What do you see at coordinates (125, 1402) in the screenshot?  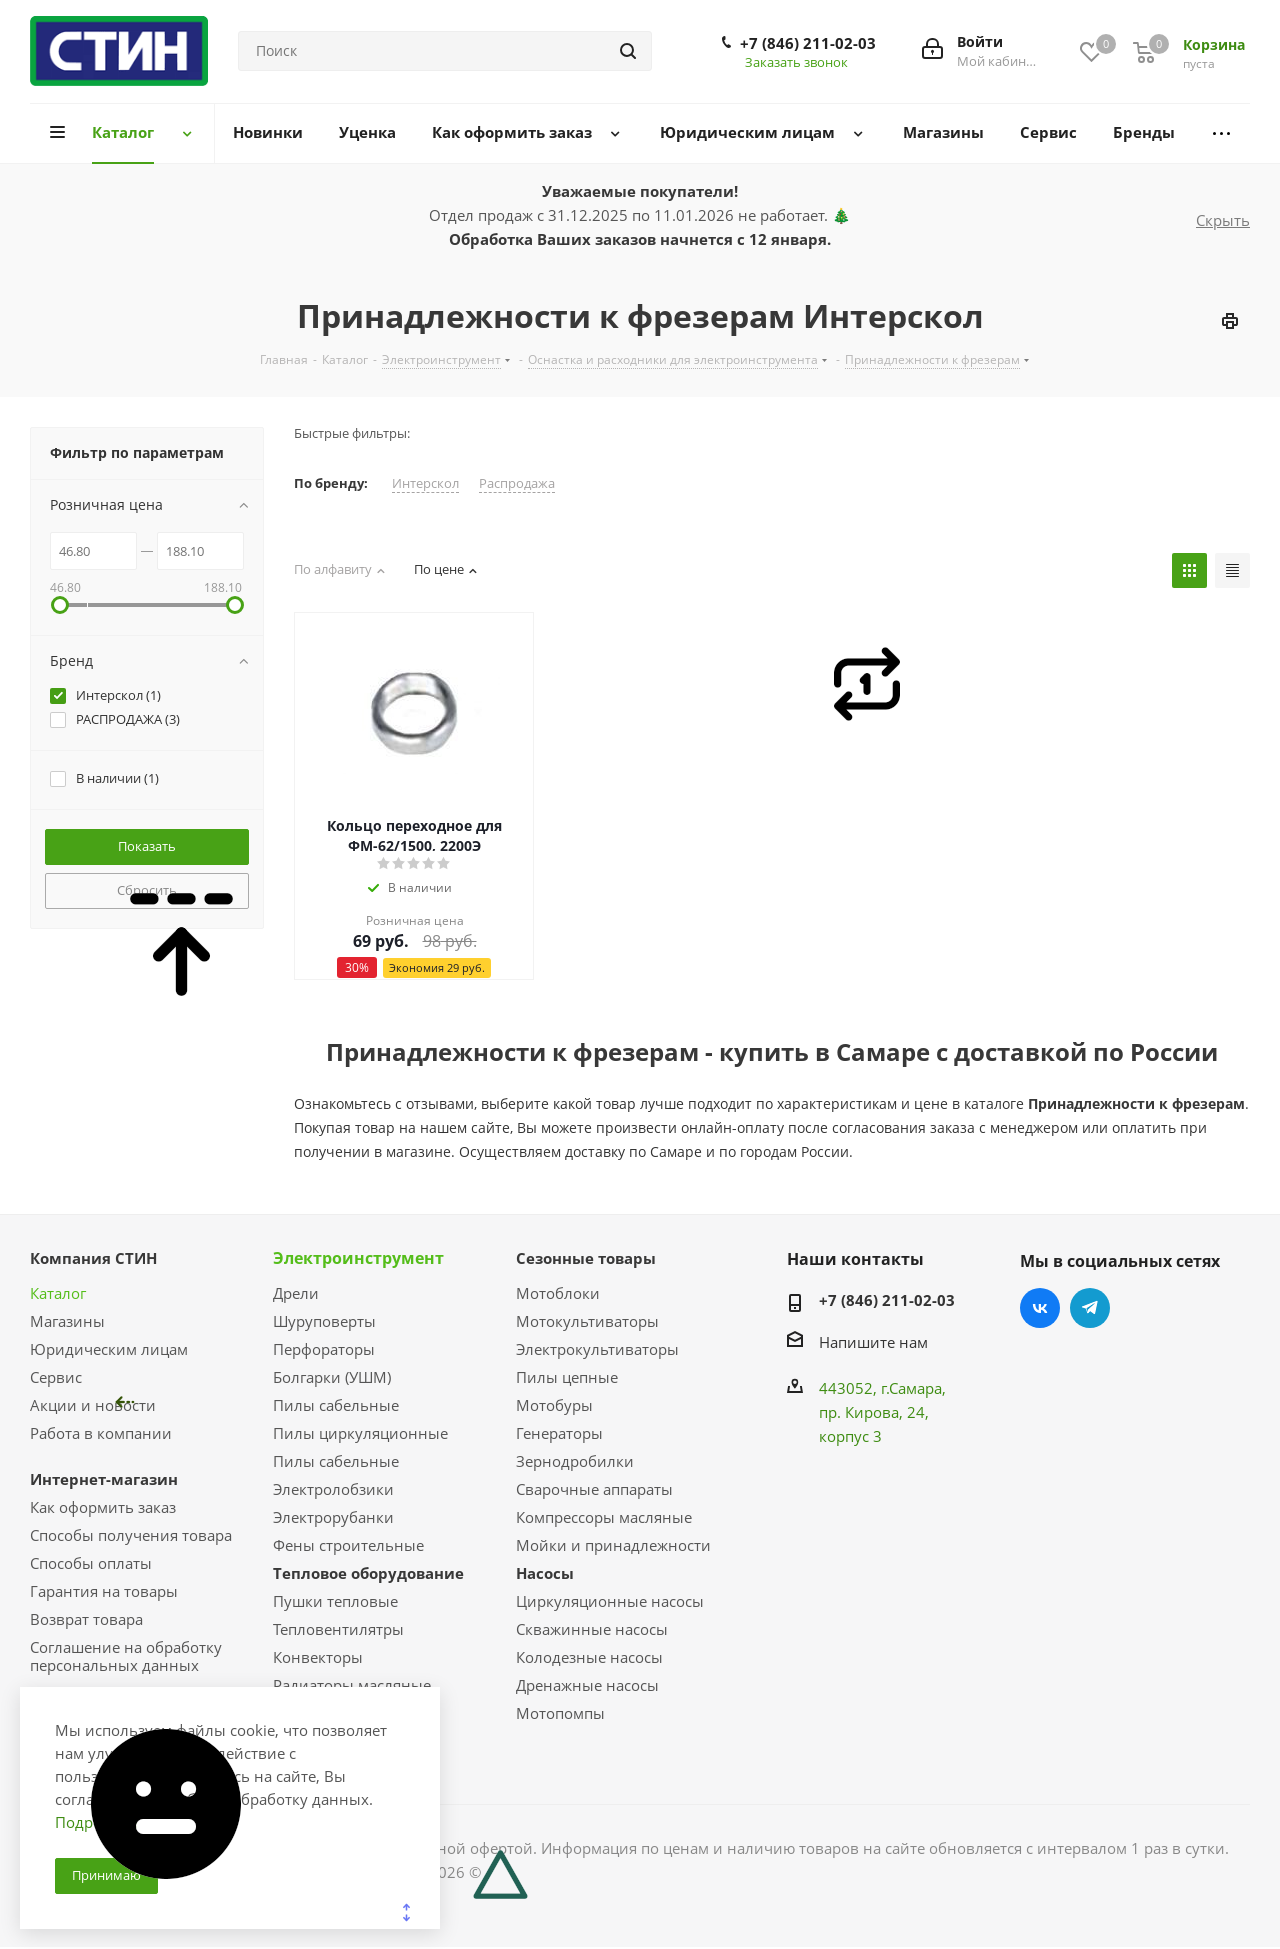 I see `go back to previous step` at bounding box center [125, 1402].